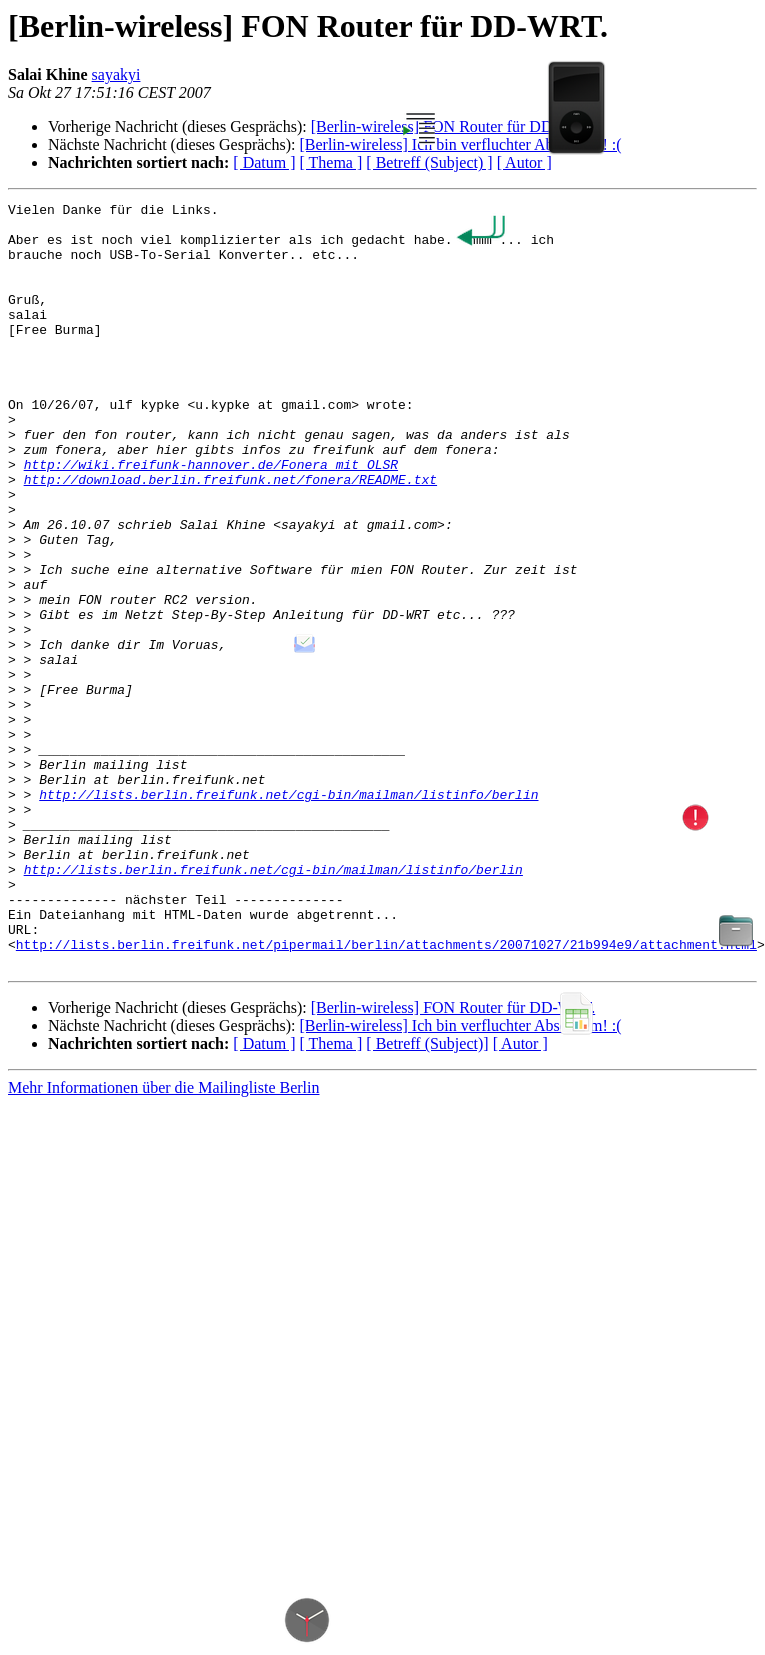 The image size is (765, 1655). Describe the element at coordinates (307, 1620) in the screenshot. I see `open the clocks app` at that location.